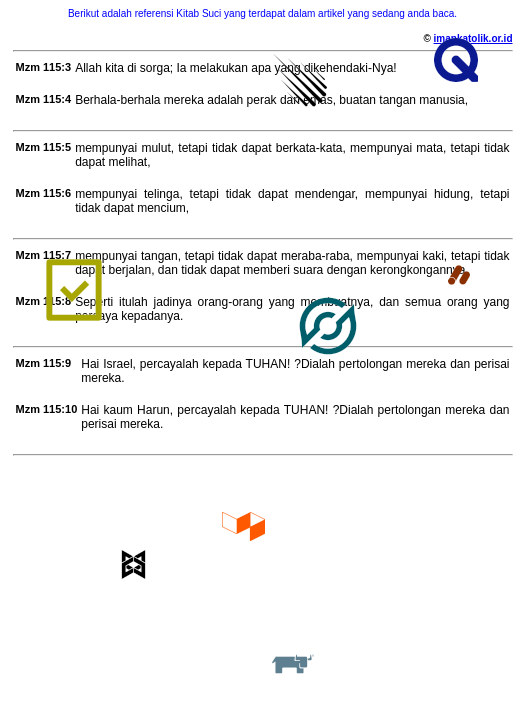  Describe the element at coordinates (456, 60) in the screenshot. I see `quicktime media player logo` at that location.